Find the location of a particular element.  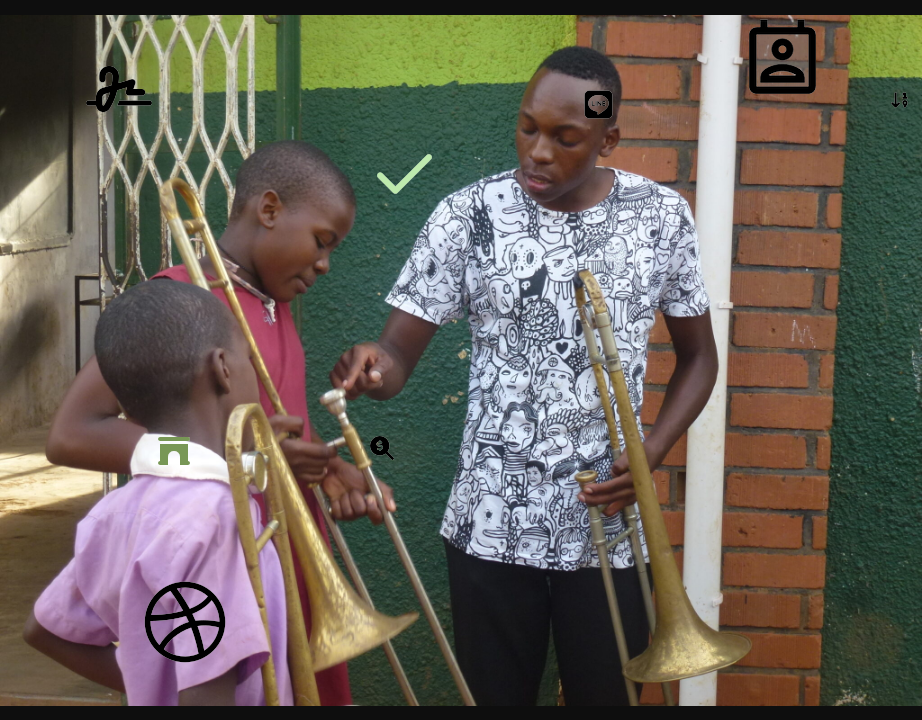

sort items in ascending numerical order is located at coordinates (900, 100).